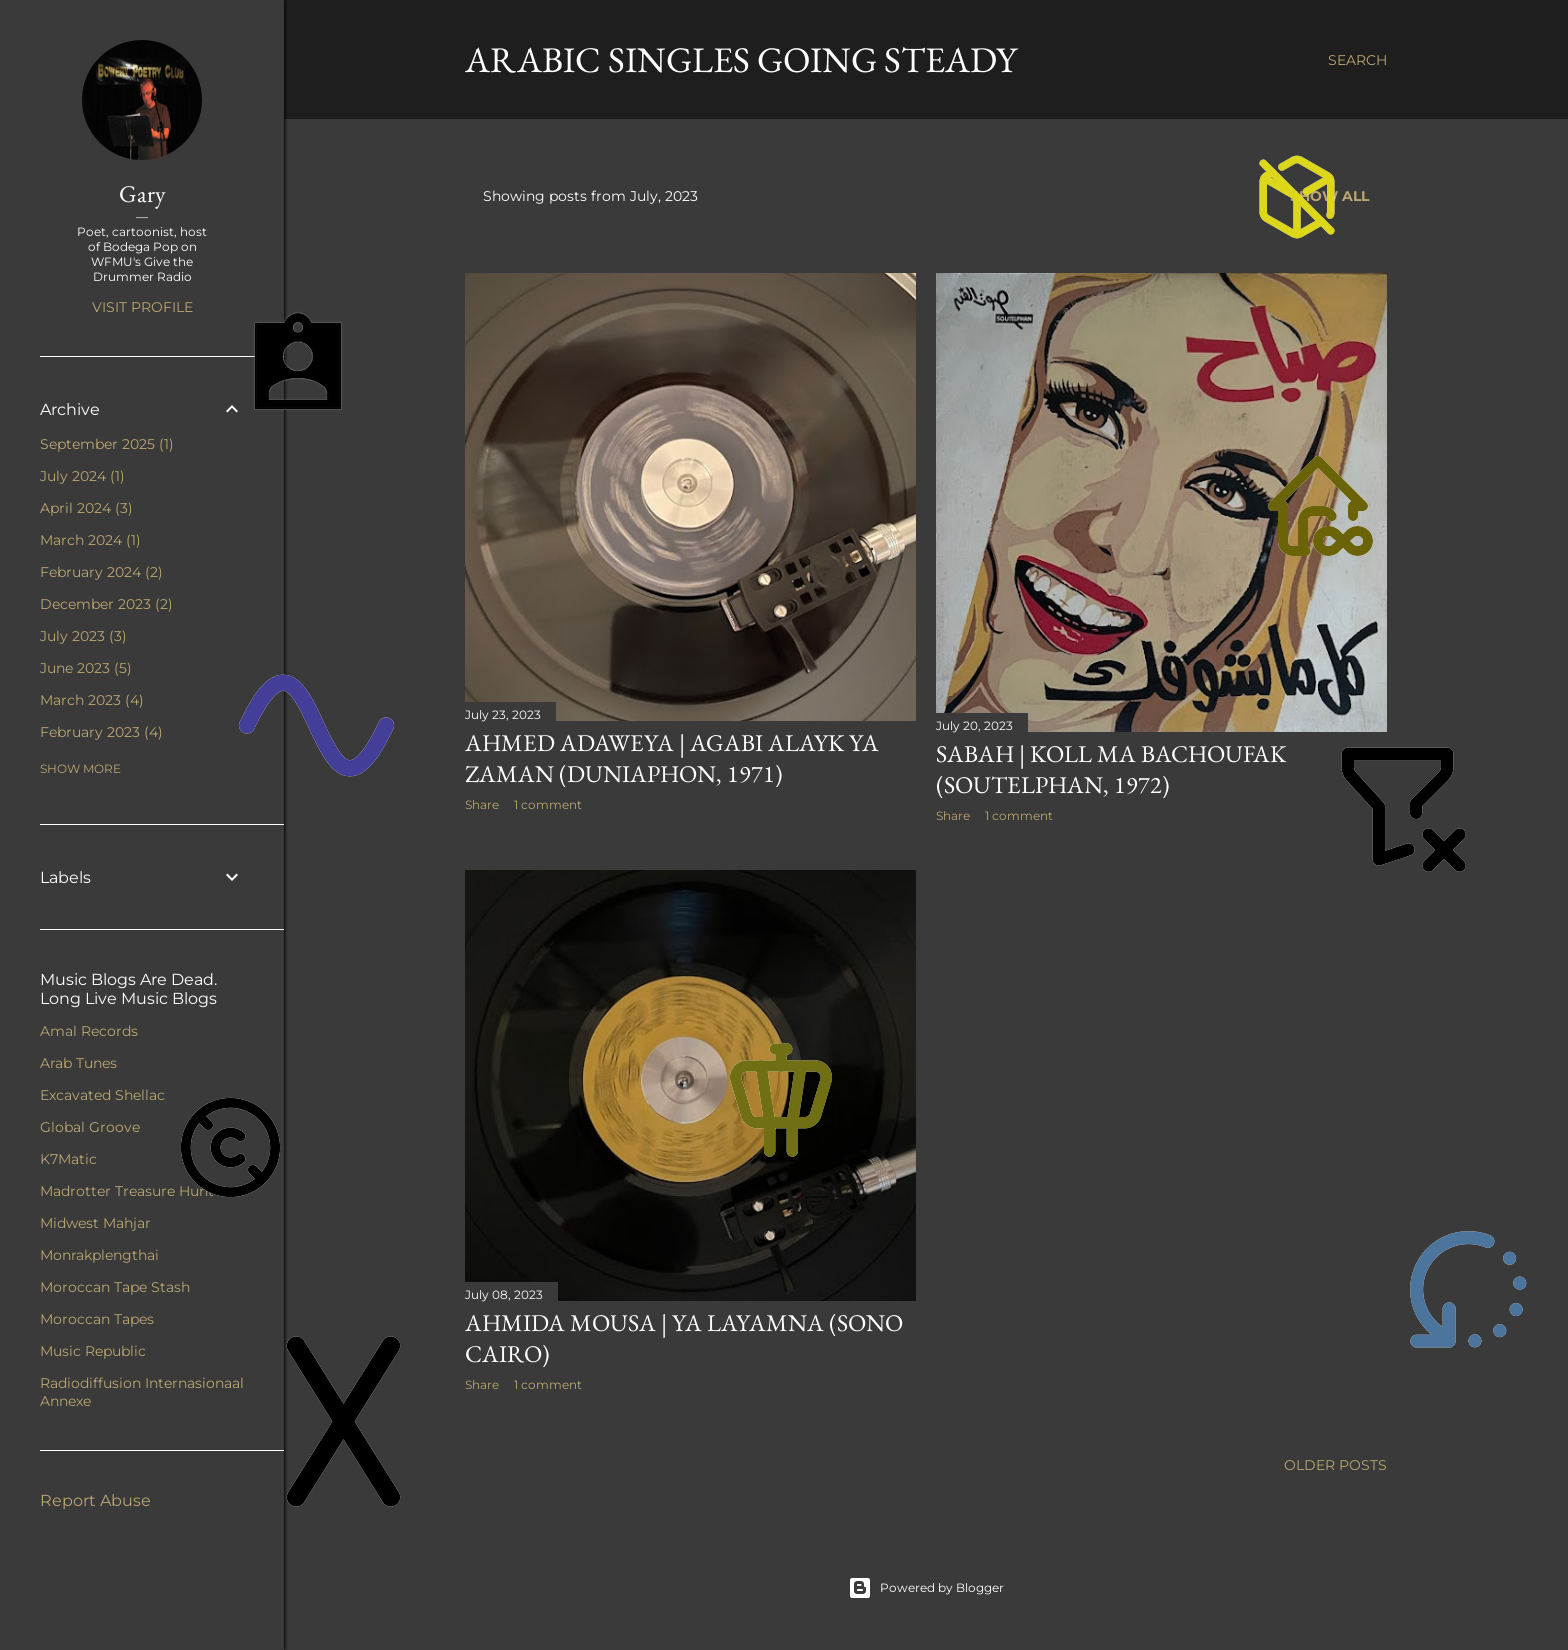 The height and width of the screenshot is (1650, 1568). Describe the element at coordinates (316, 725) in the screenshot. I see `audio or sound wave visualization` at that location.